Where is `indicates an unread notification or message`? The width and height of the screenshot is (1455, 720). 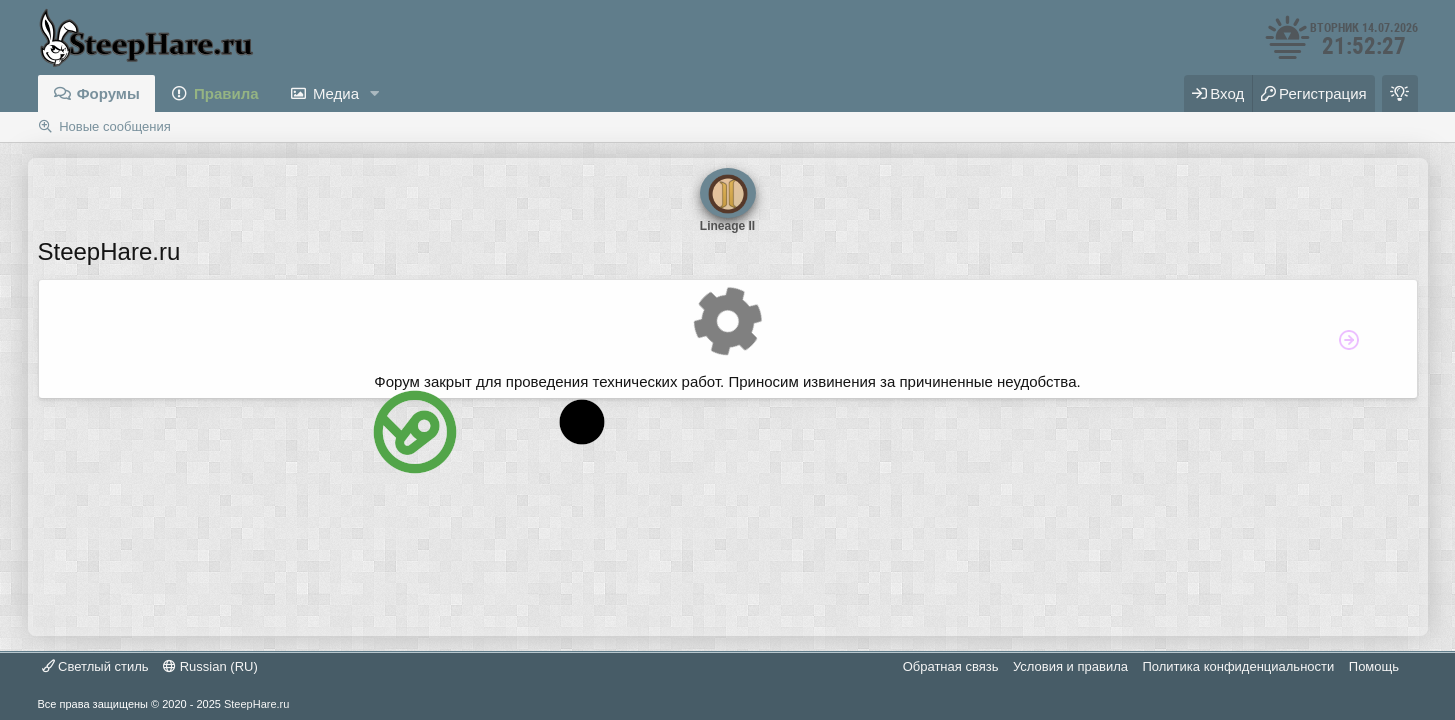 indicates an unread notification or message is located at coordinates (582, 422).